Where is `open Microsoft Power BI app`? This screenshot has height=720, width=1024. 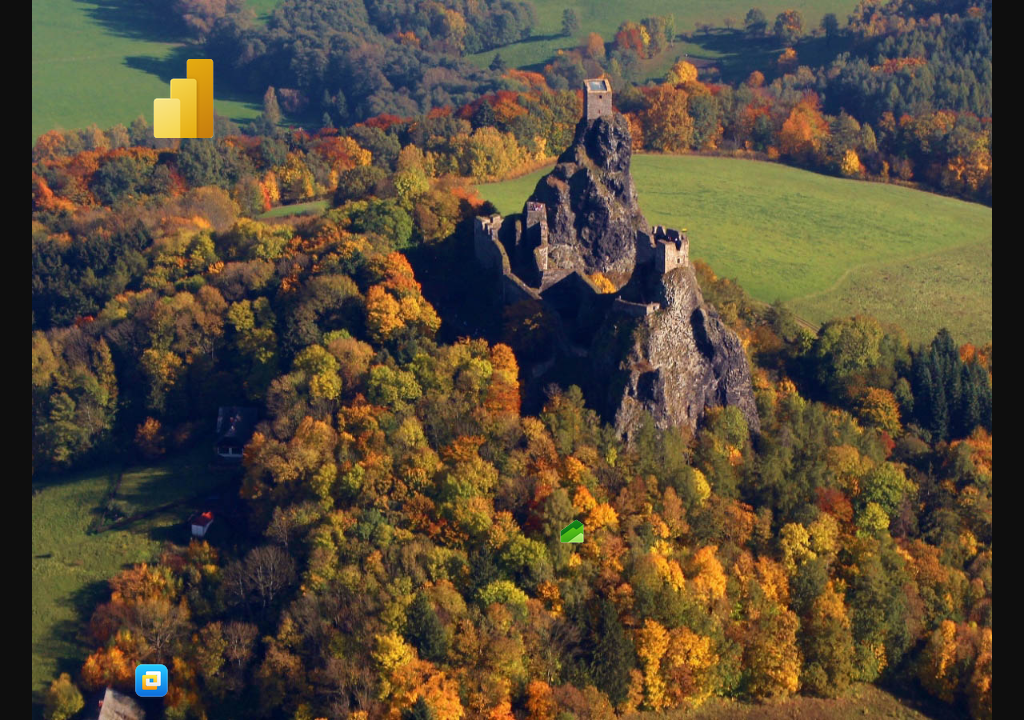
open Microsoft Power BI app is located at coordinates (183, 98).